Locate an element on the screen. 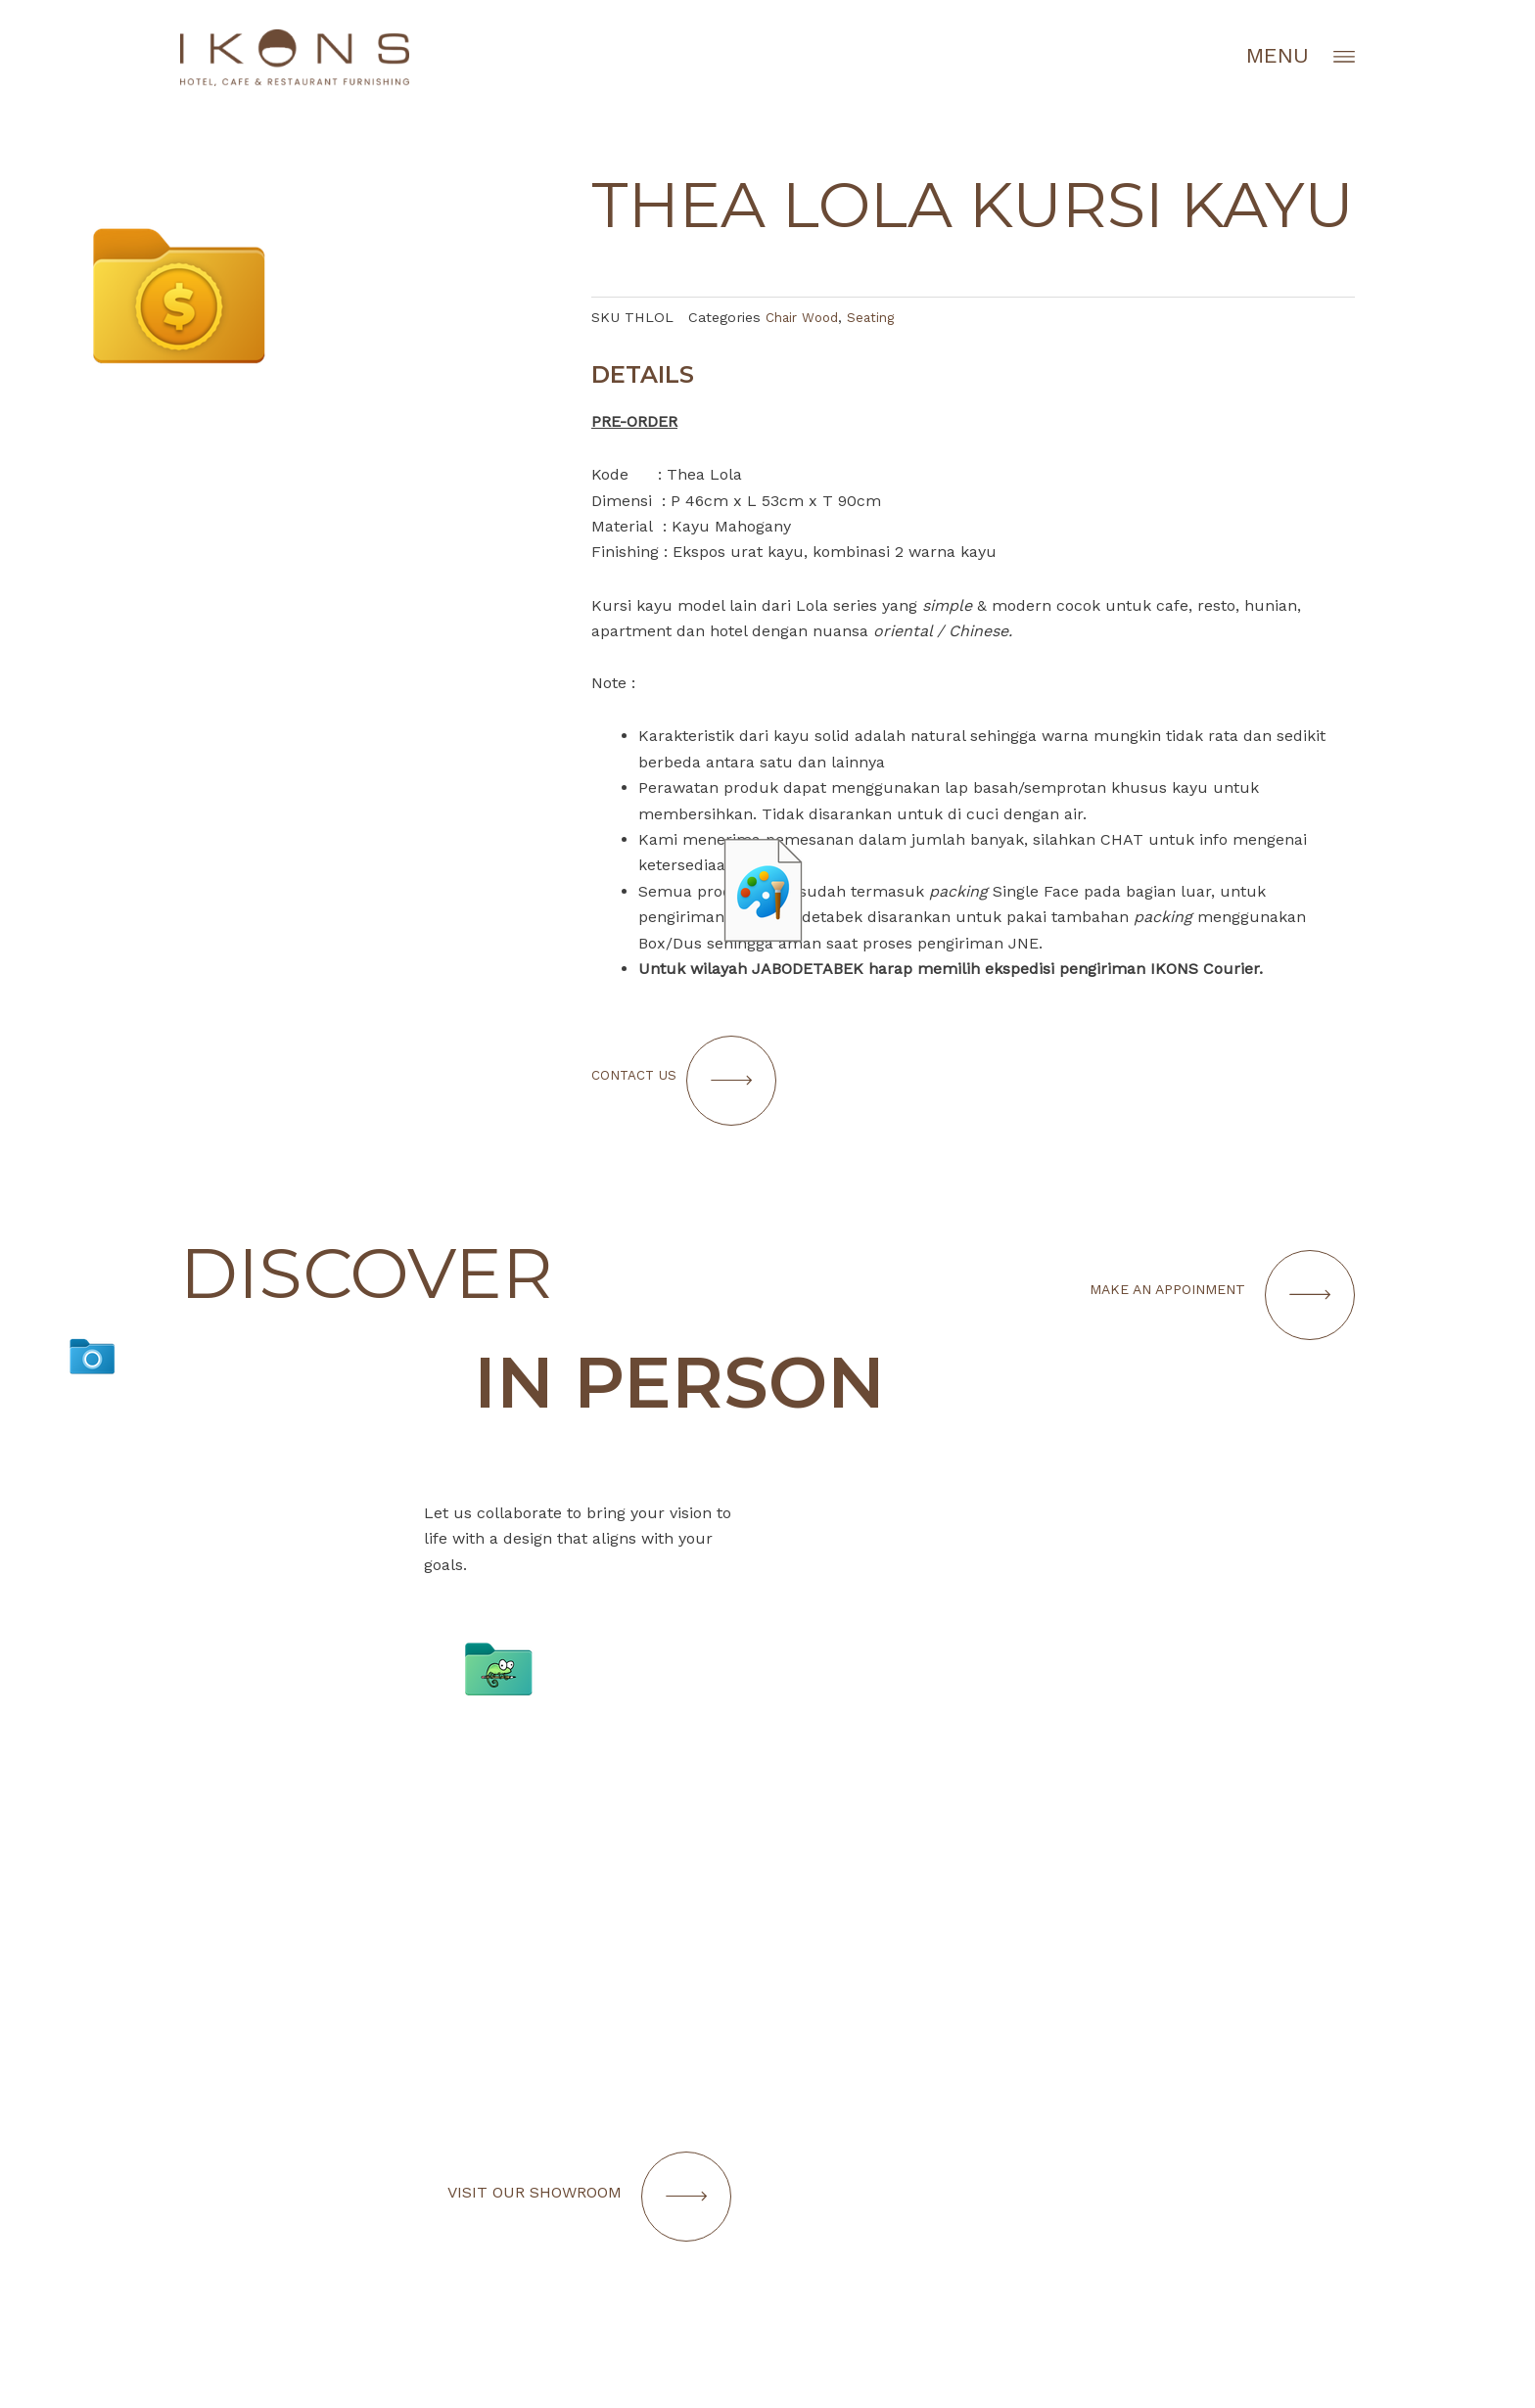  open cortana-related files folder is located at coordinates (92, 1358).